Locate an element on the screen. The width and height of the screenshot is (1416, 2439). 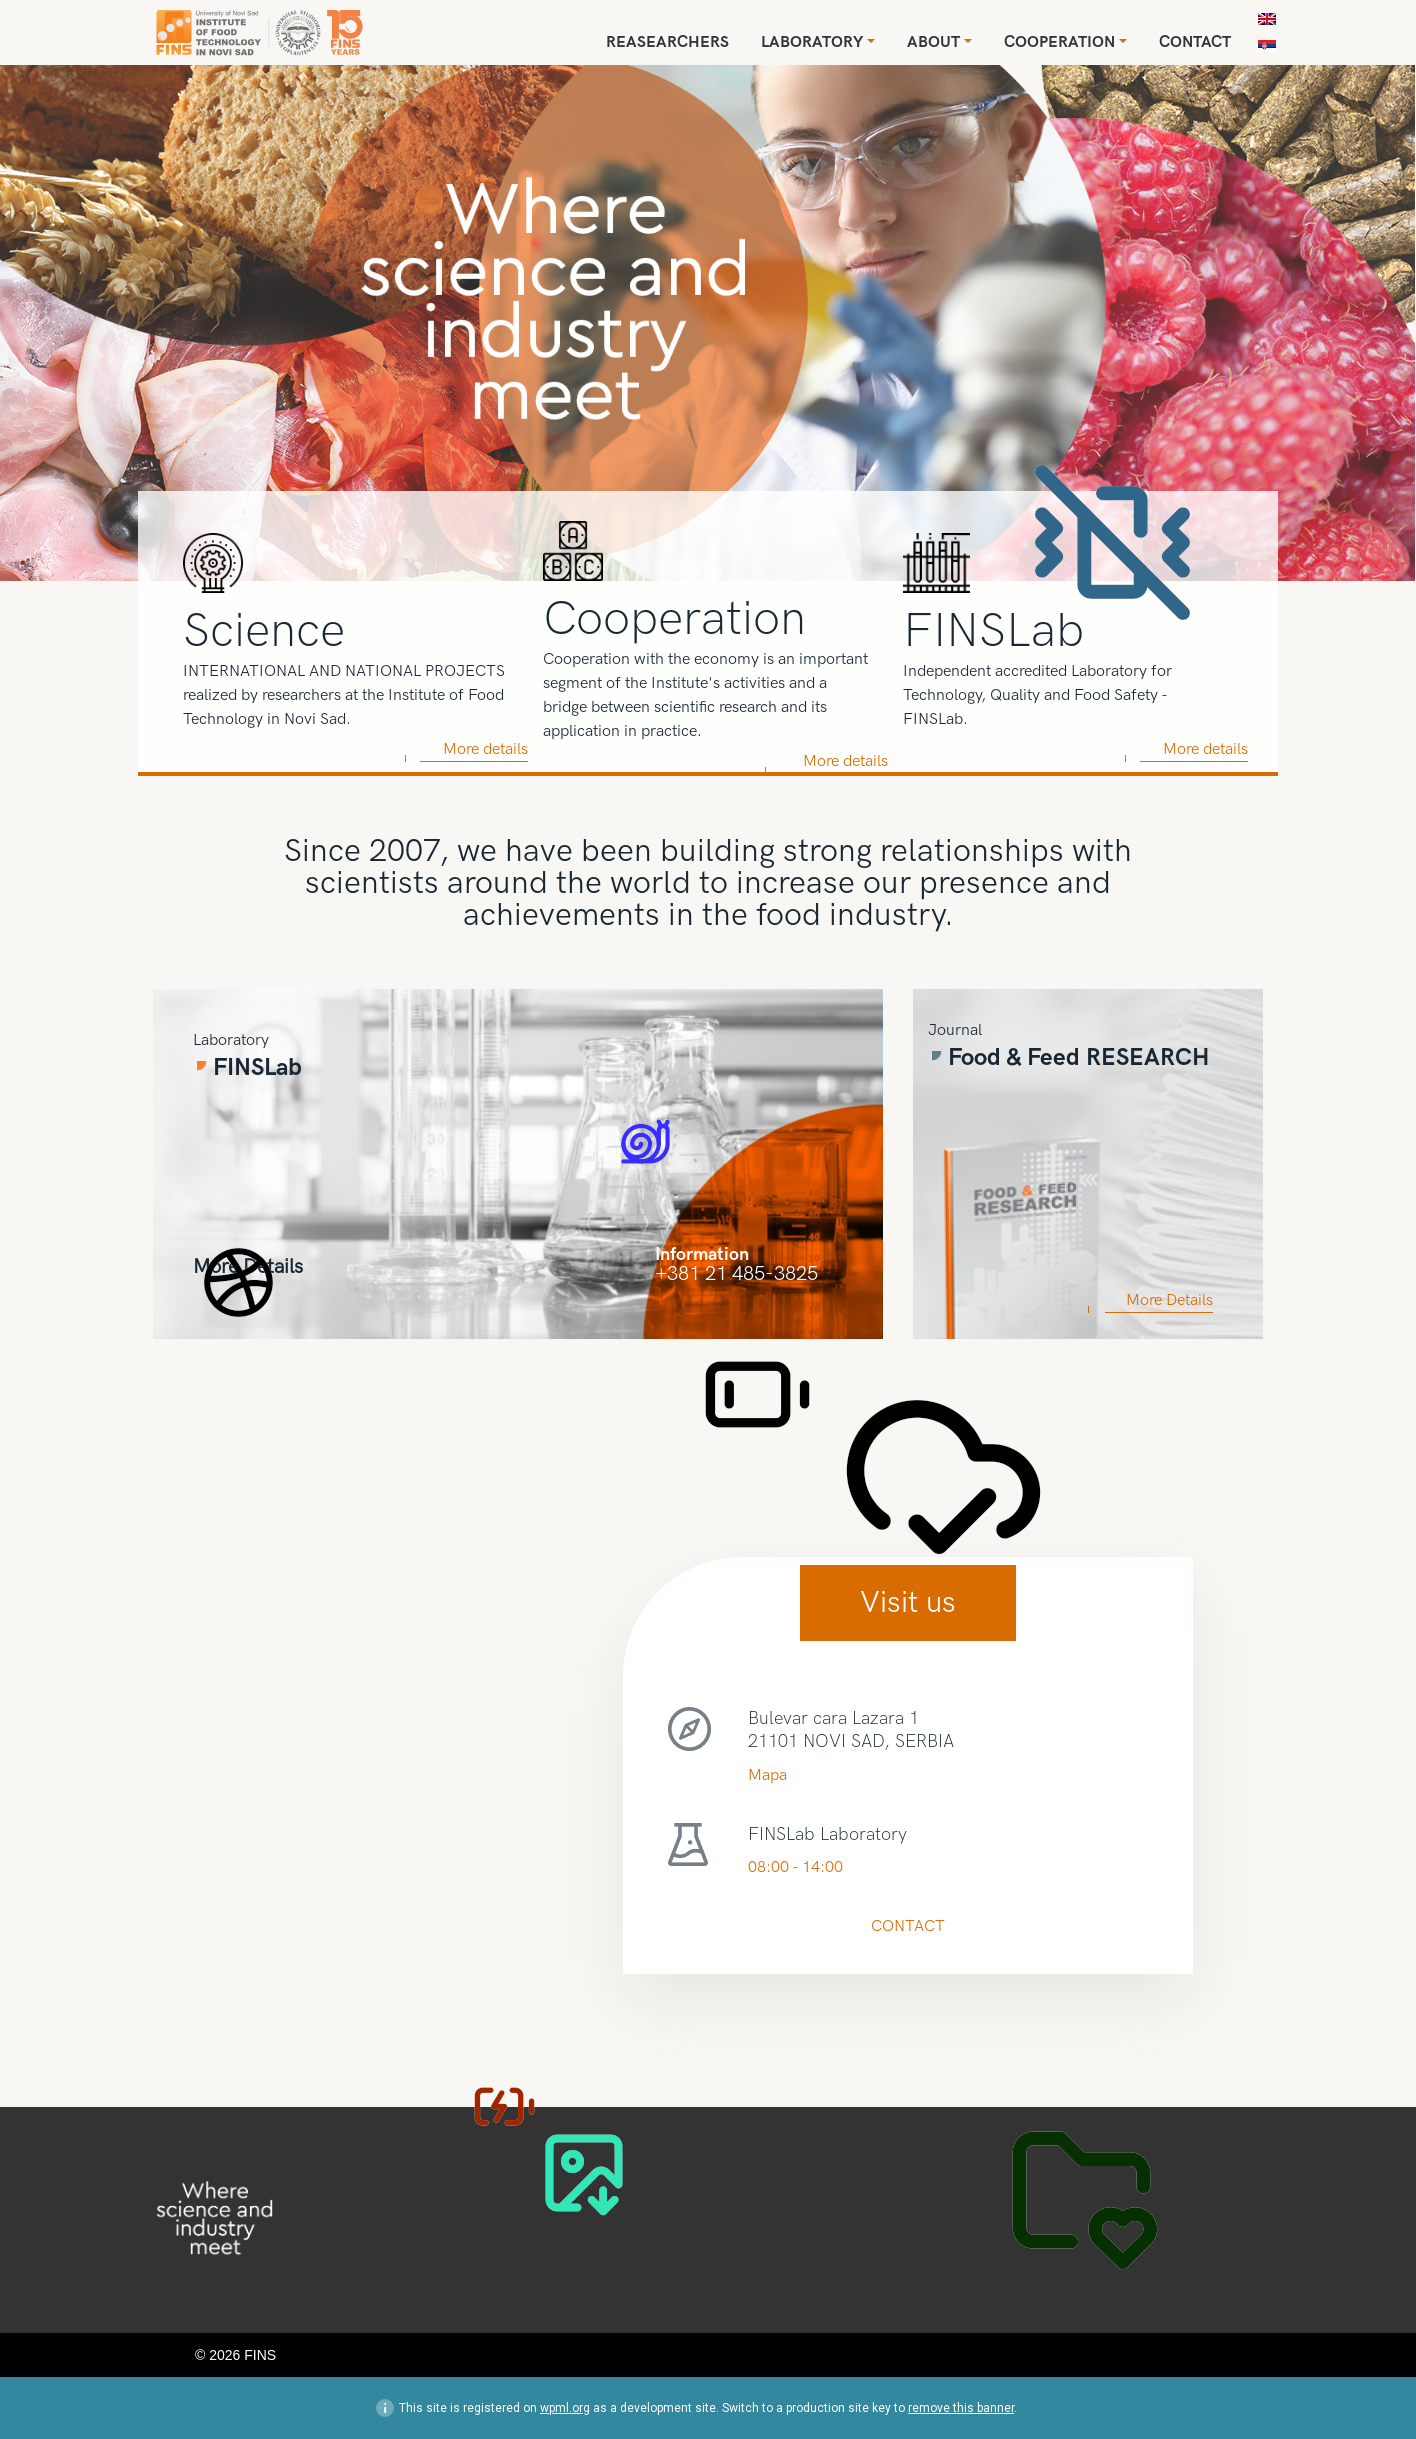
file successfully synced to cloud is located at coordinates (943, 1470).